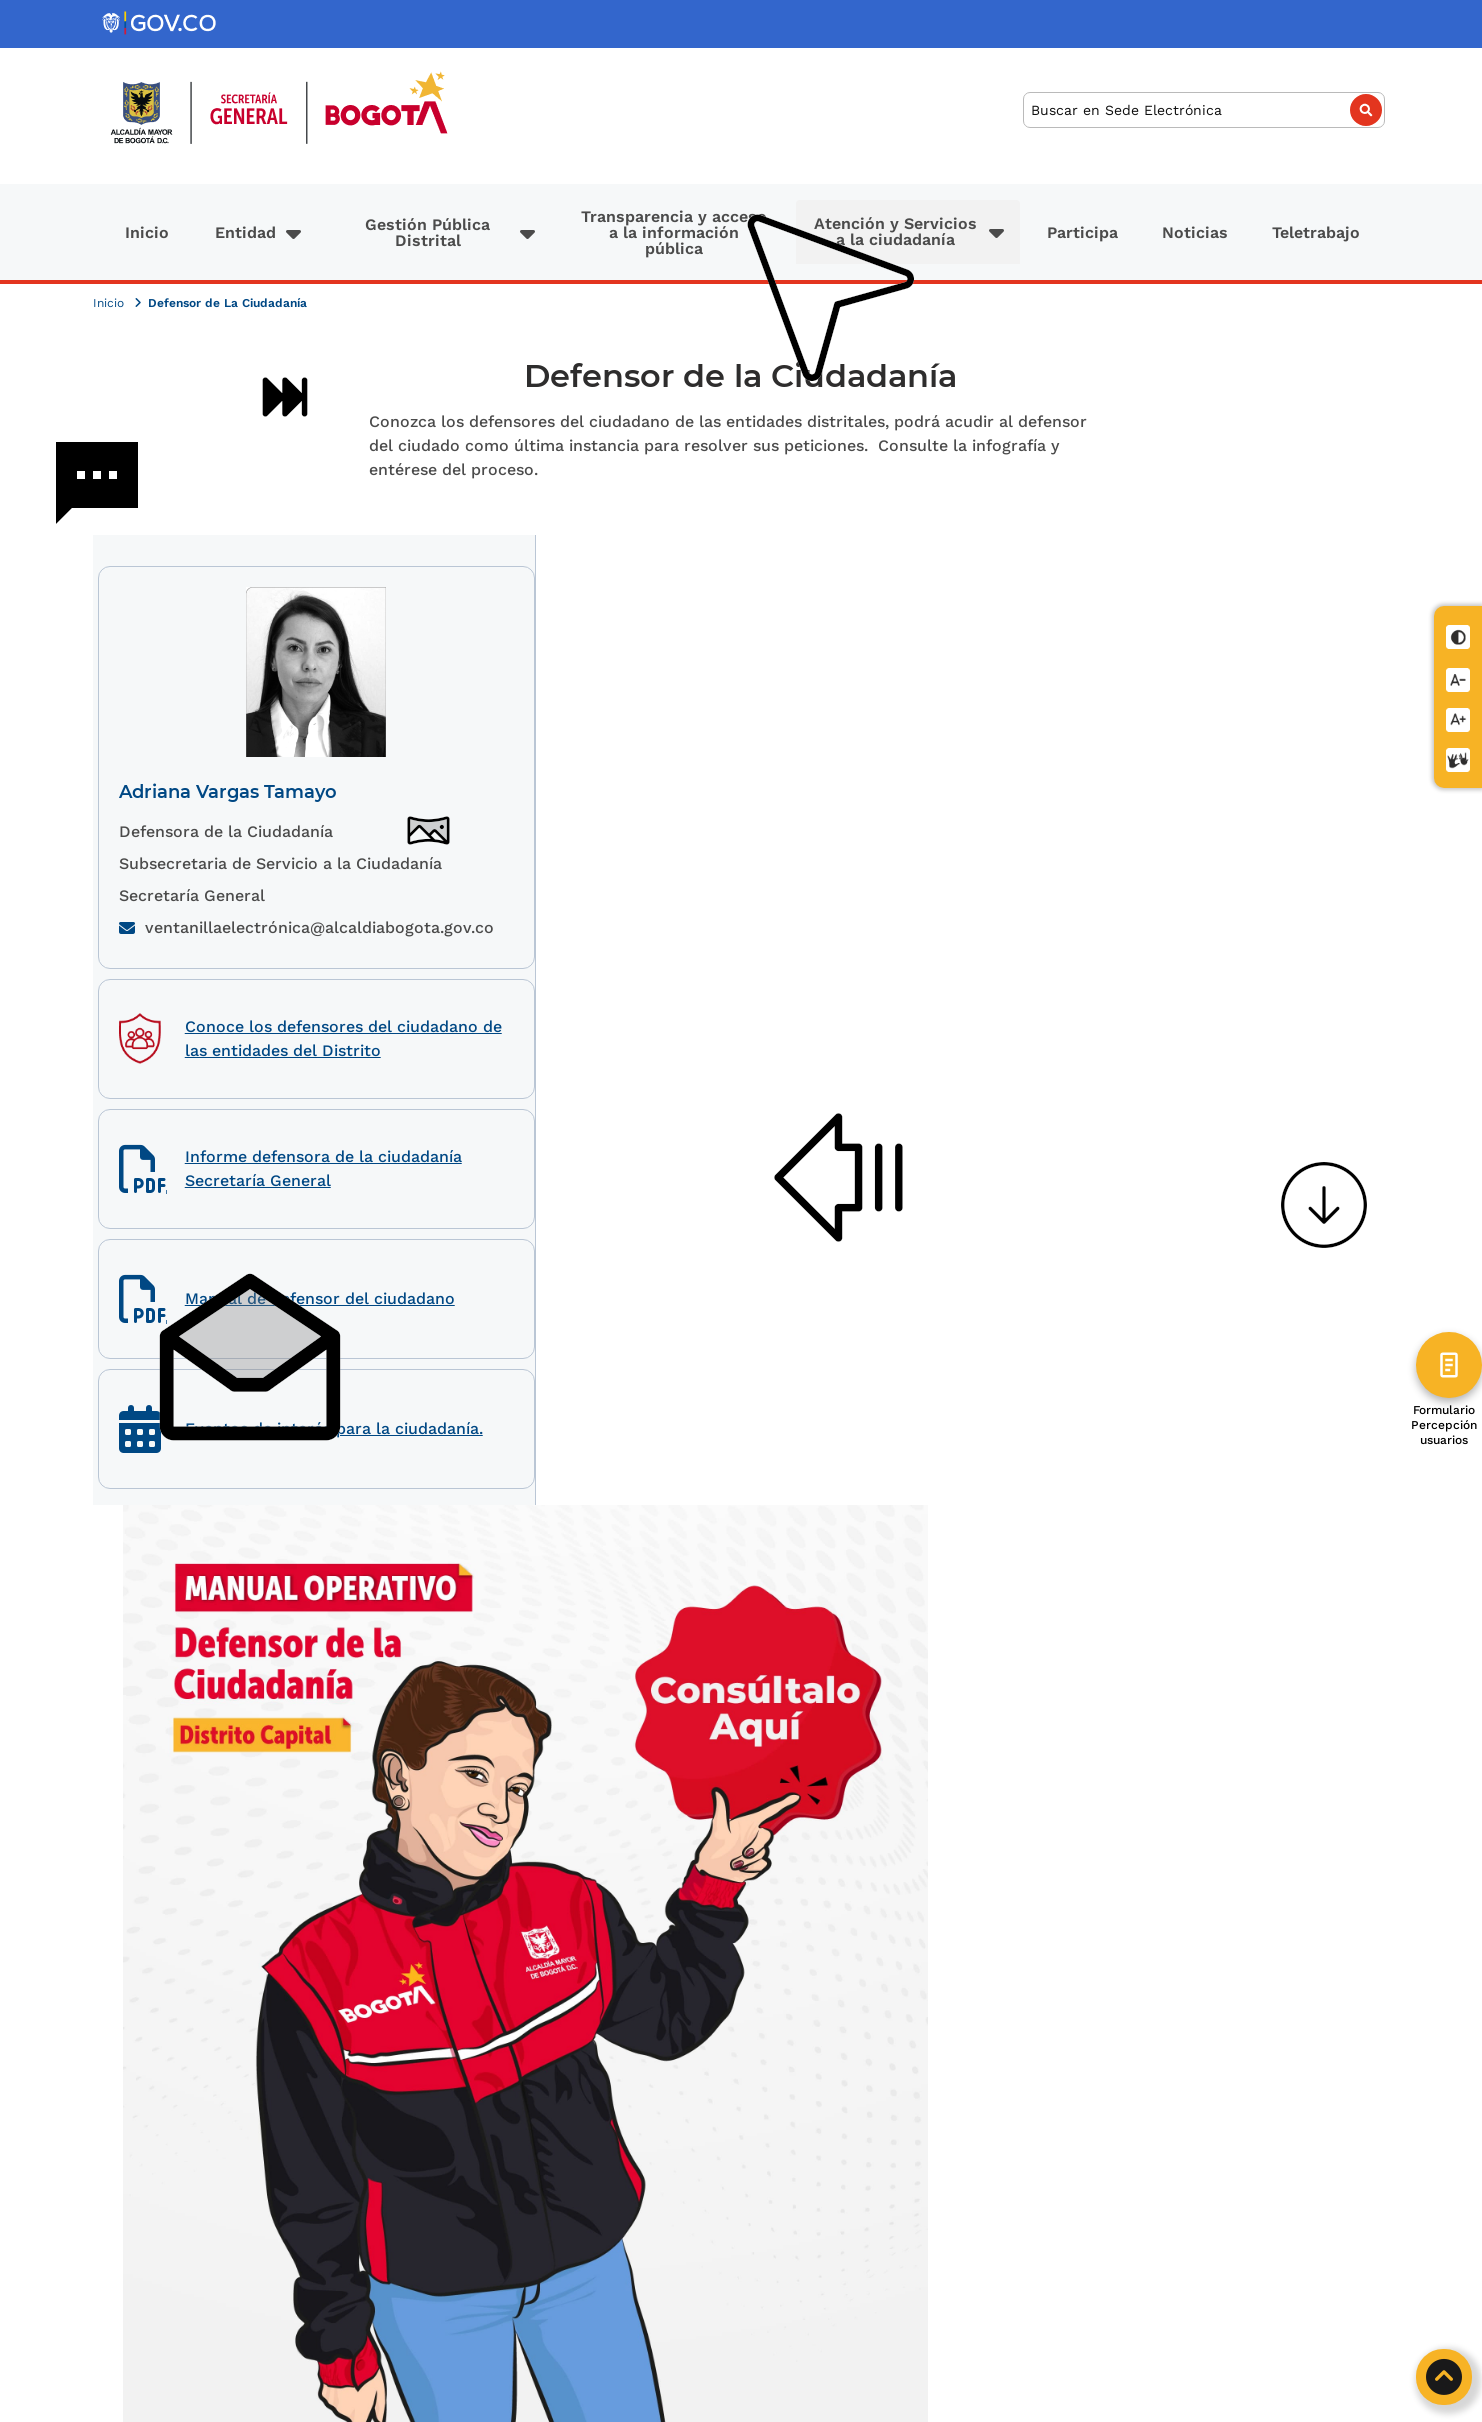 The height and width of the screenshot is (2422, 1482). Describe the element at coordinates (97, 483) in the screenshot. I see `open text messaging app` at that location.